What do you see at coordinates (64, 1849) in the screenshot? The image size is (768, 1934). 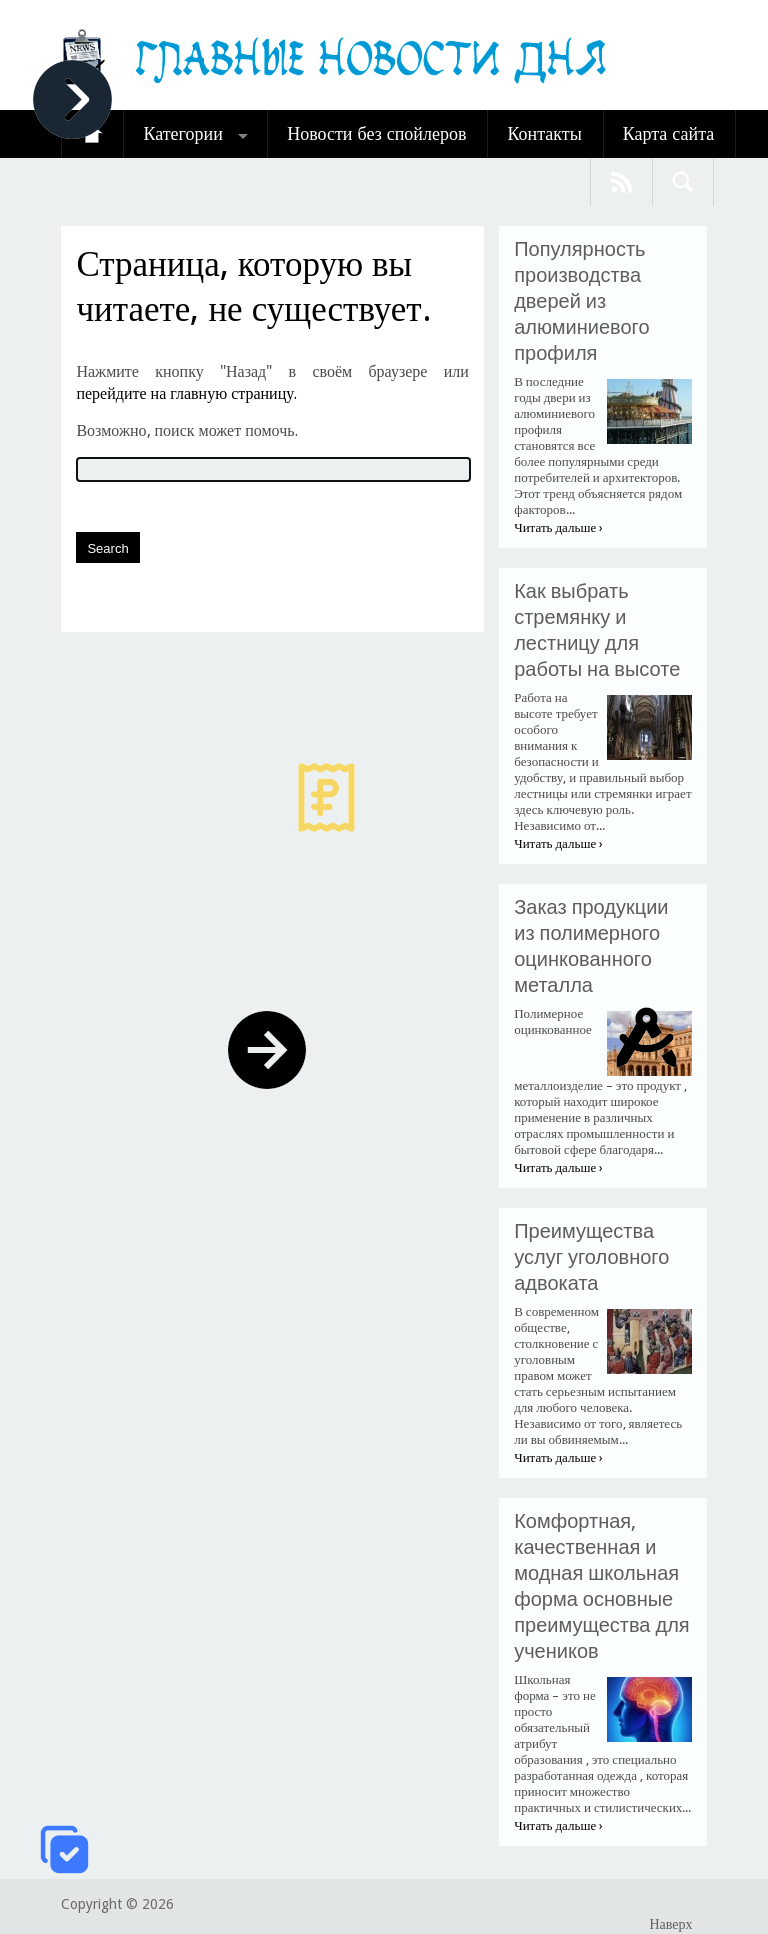 I see `content copied to clipboard successfully` at bounding box center [64, 1849].